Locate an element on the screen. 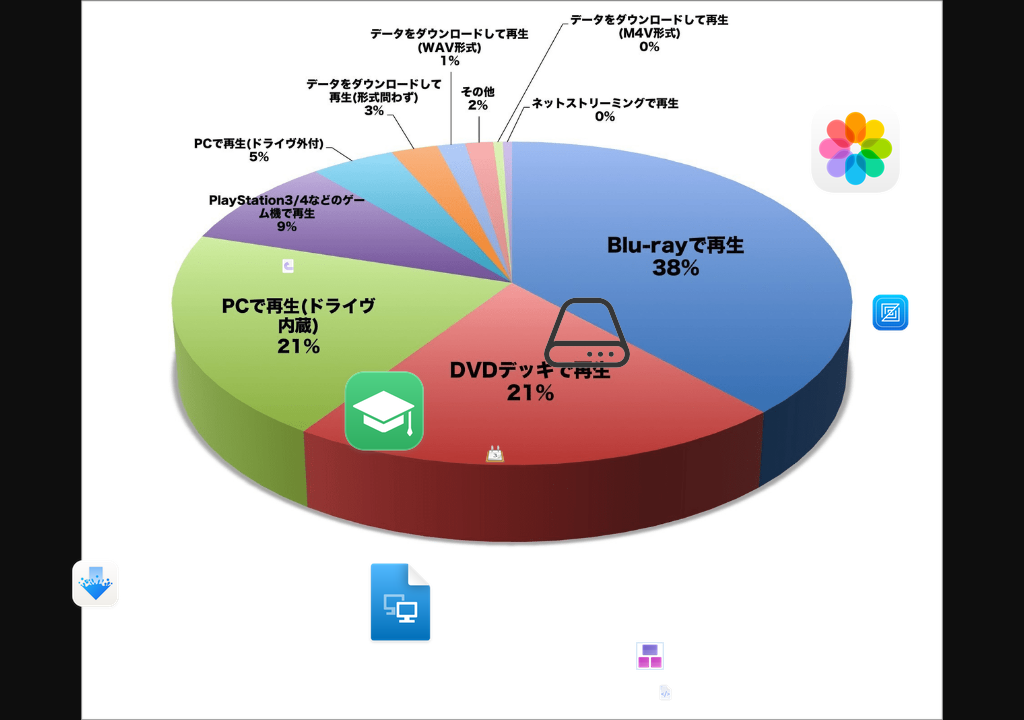 Image resolution: width=1024 pixels, height=720 pixels. open calendar application is located at coordinates (495, 455).